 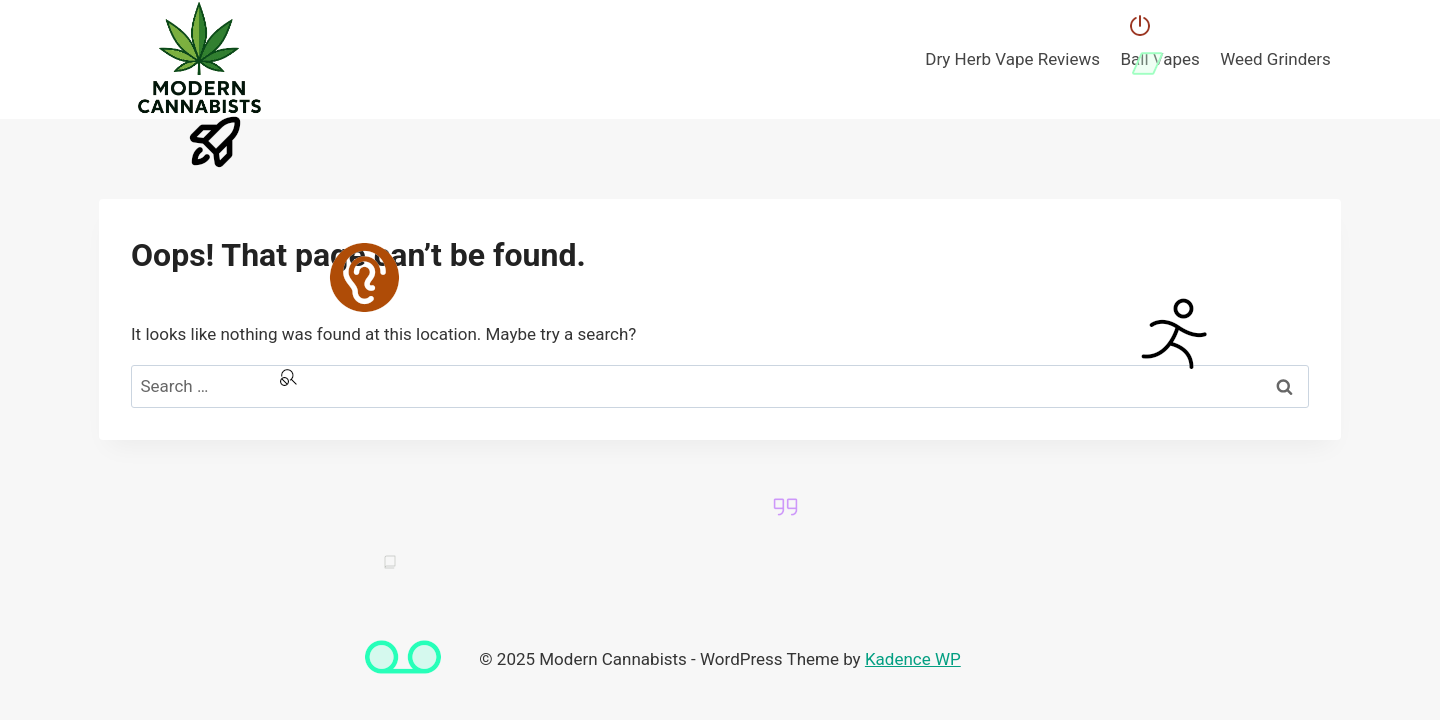 I want to click on access accessibility or hearing settings, so click(x=364, y=277).